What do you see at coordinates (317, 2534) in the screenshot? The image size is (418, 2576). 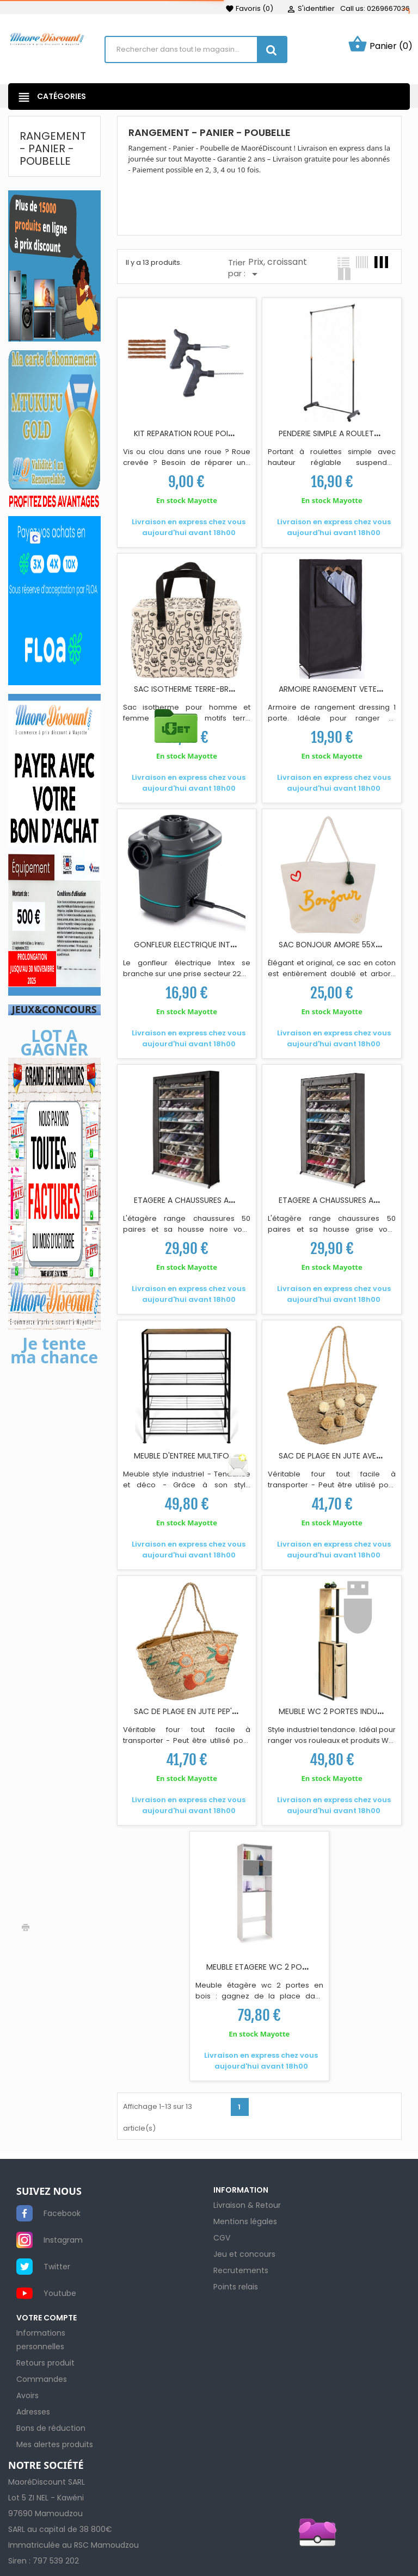 I see `open pokémon master ball themed folder` at bounding box center [317, 2534].